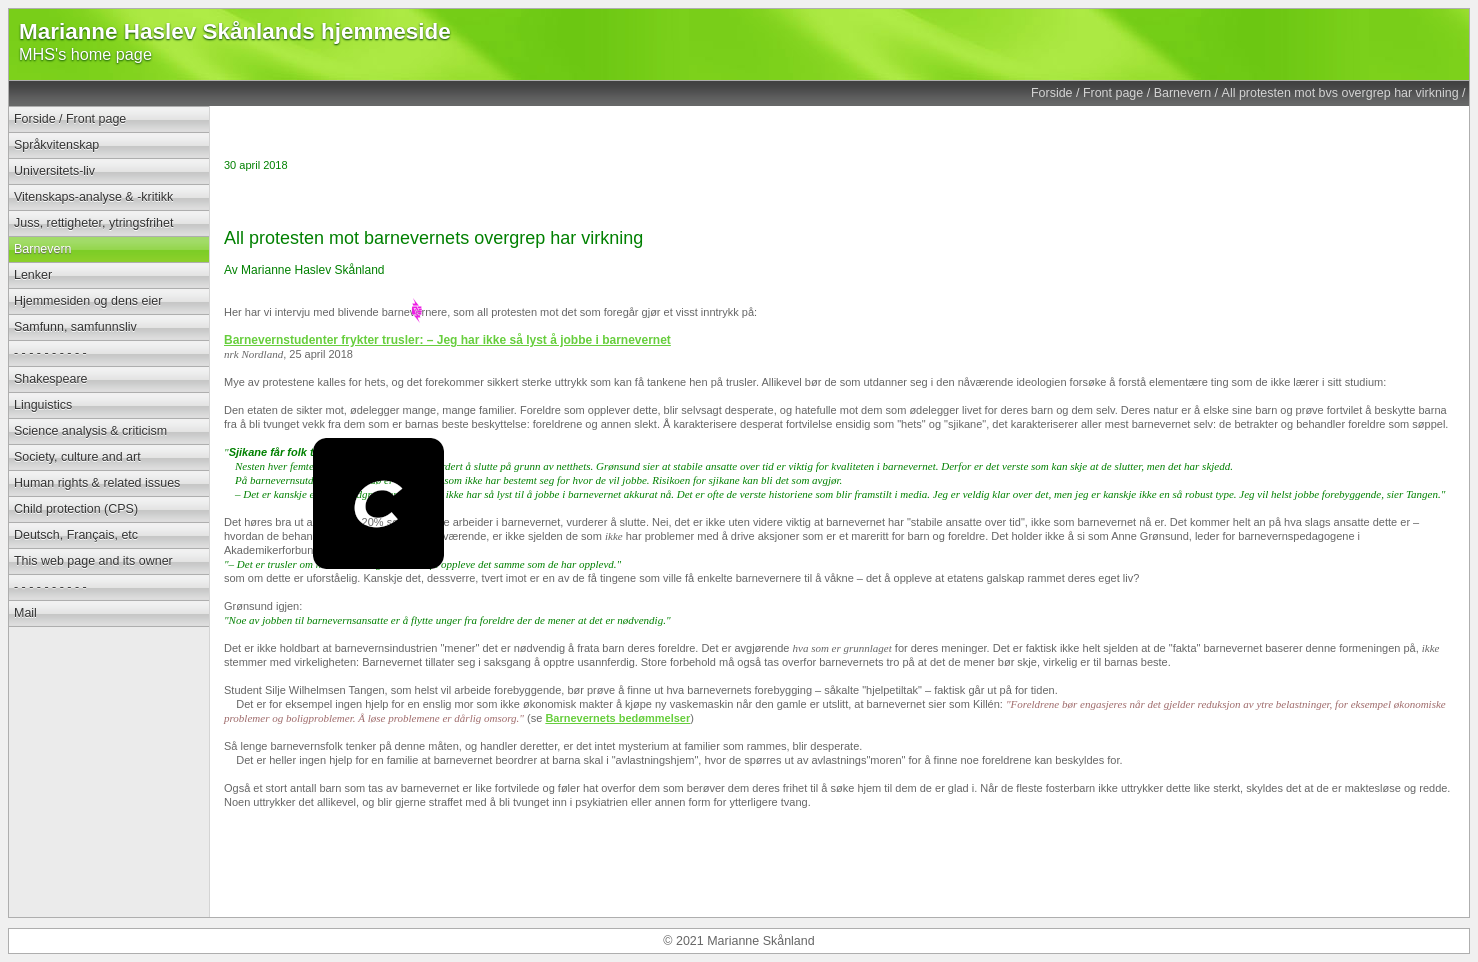  Describe the element at coordinates (417, 310) in the screenshot. I see `pantheon website hosting platform logo` at that location.